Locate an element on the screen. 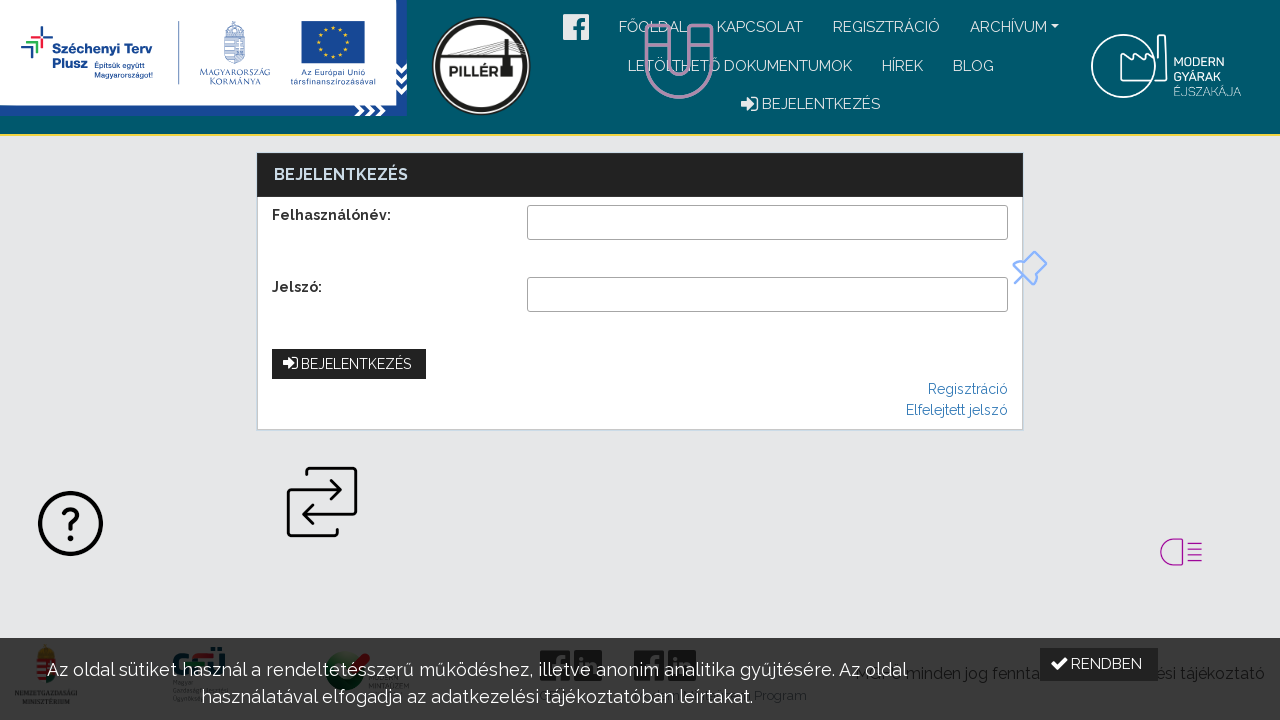  activate magnetic snap or alignment tool is located at coordinates (679, 58).